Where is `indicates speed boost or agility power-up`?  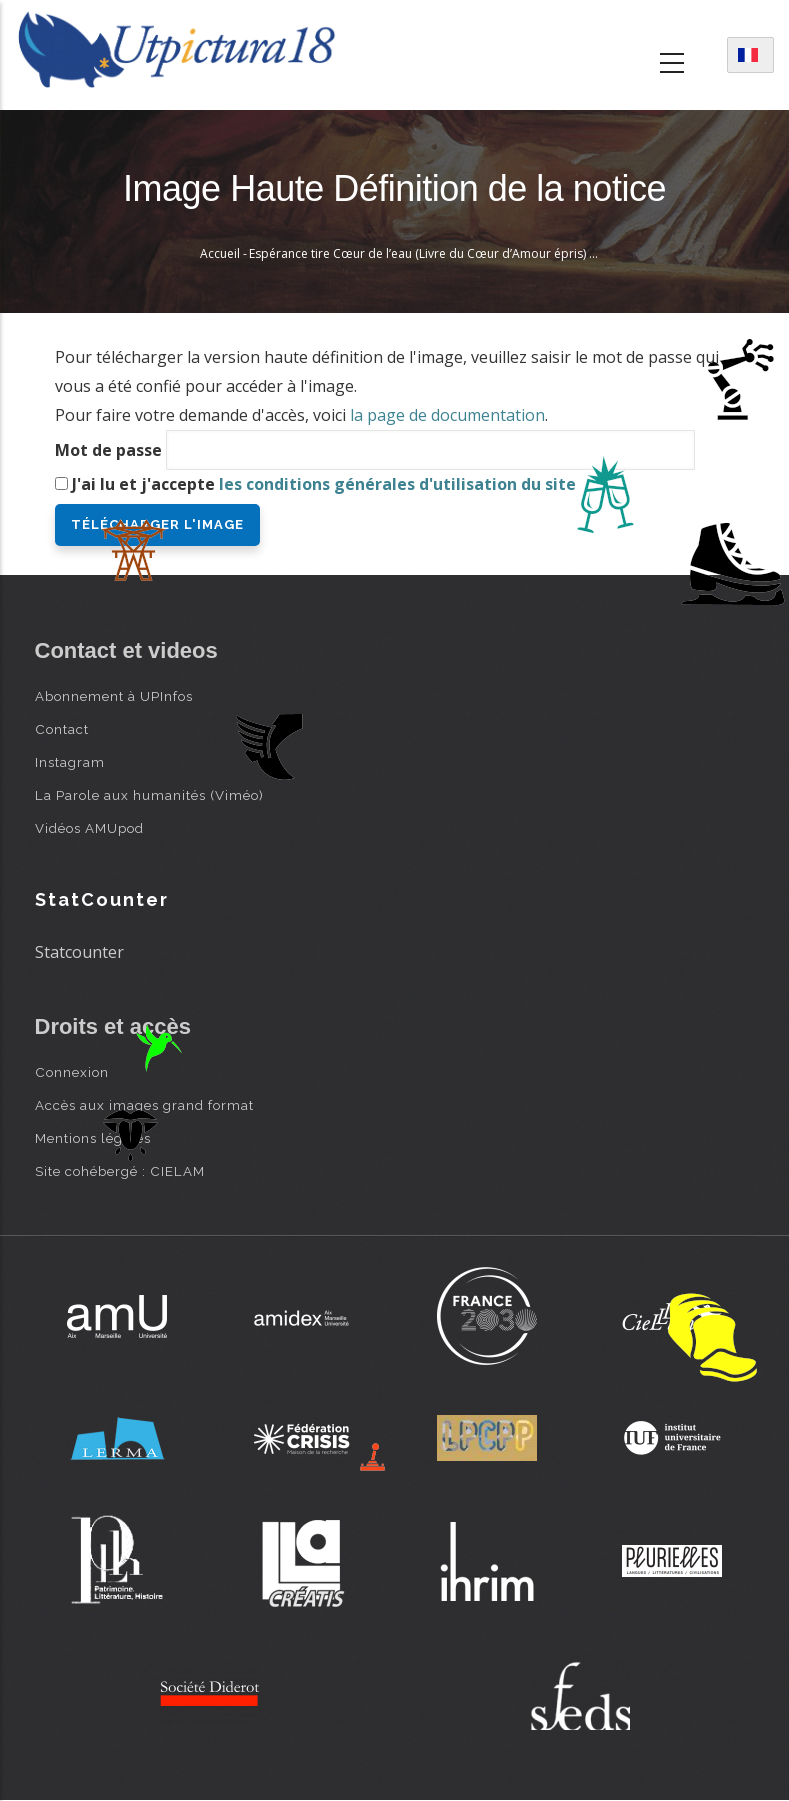
indicates speed boost or agility power-up is located at coordinates (269, 747).